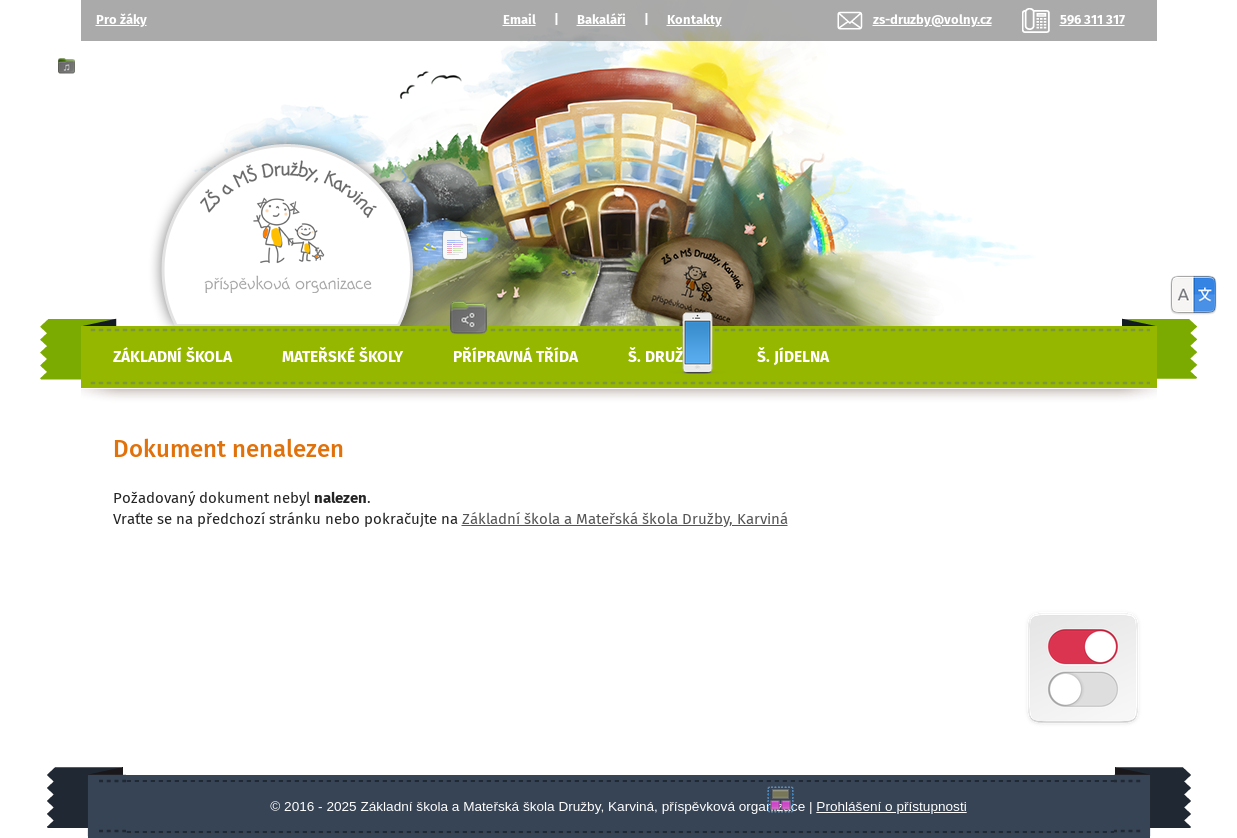 The height and width of the screenshot is (838, 1237). What do you see at coordinates (1193, 294) in the screenshot?
I see `access language and region settings` at bounding box center [1193, 294].